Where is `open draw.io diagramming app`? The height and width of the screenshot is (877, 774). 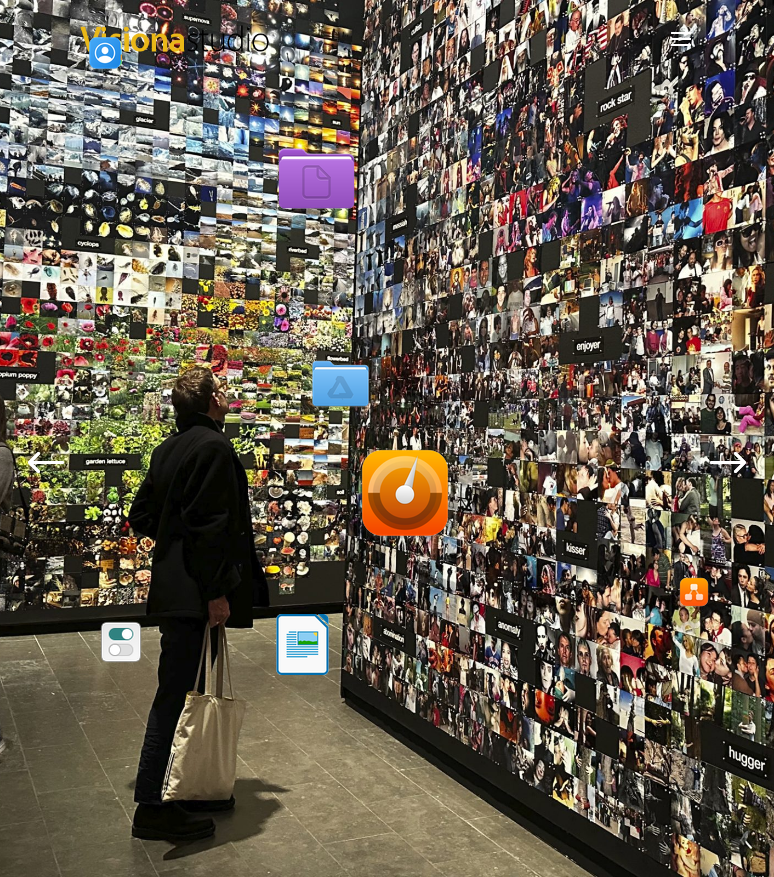
open draw.io diagramming app is located at coordinates (694, 592).